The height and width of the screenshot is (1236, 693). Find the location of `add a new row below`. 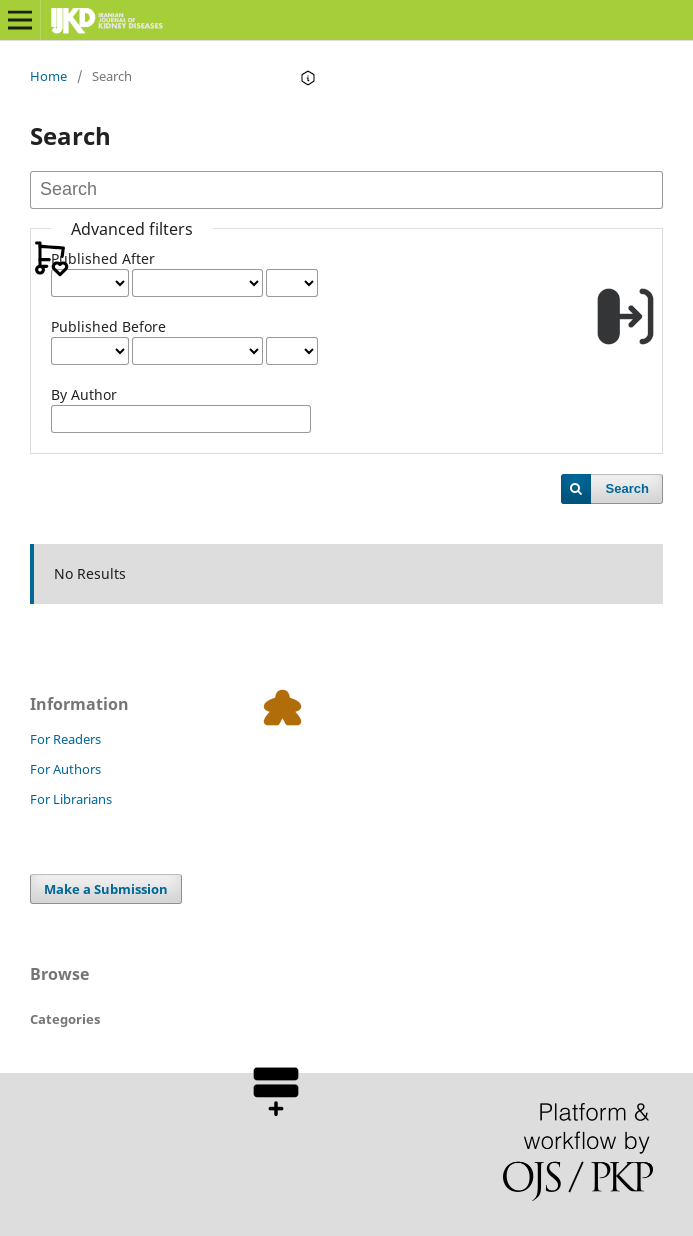

add a new row below is located at coordinates (276, 1088).